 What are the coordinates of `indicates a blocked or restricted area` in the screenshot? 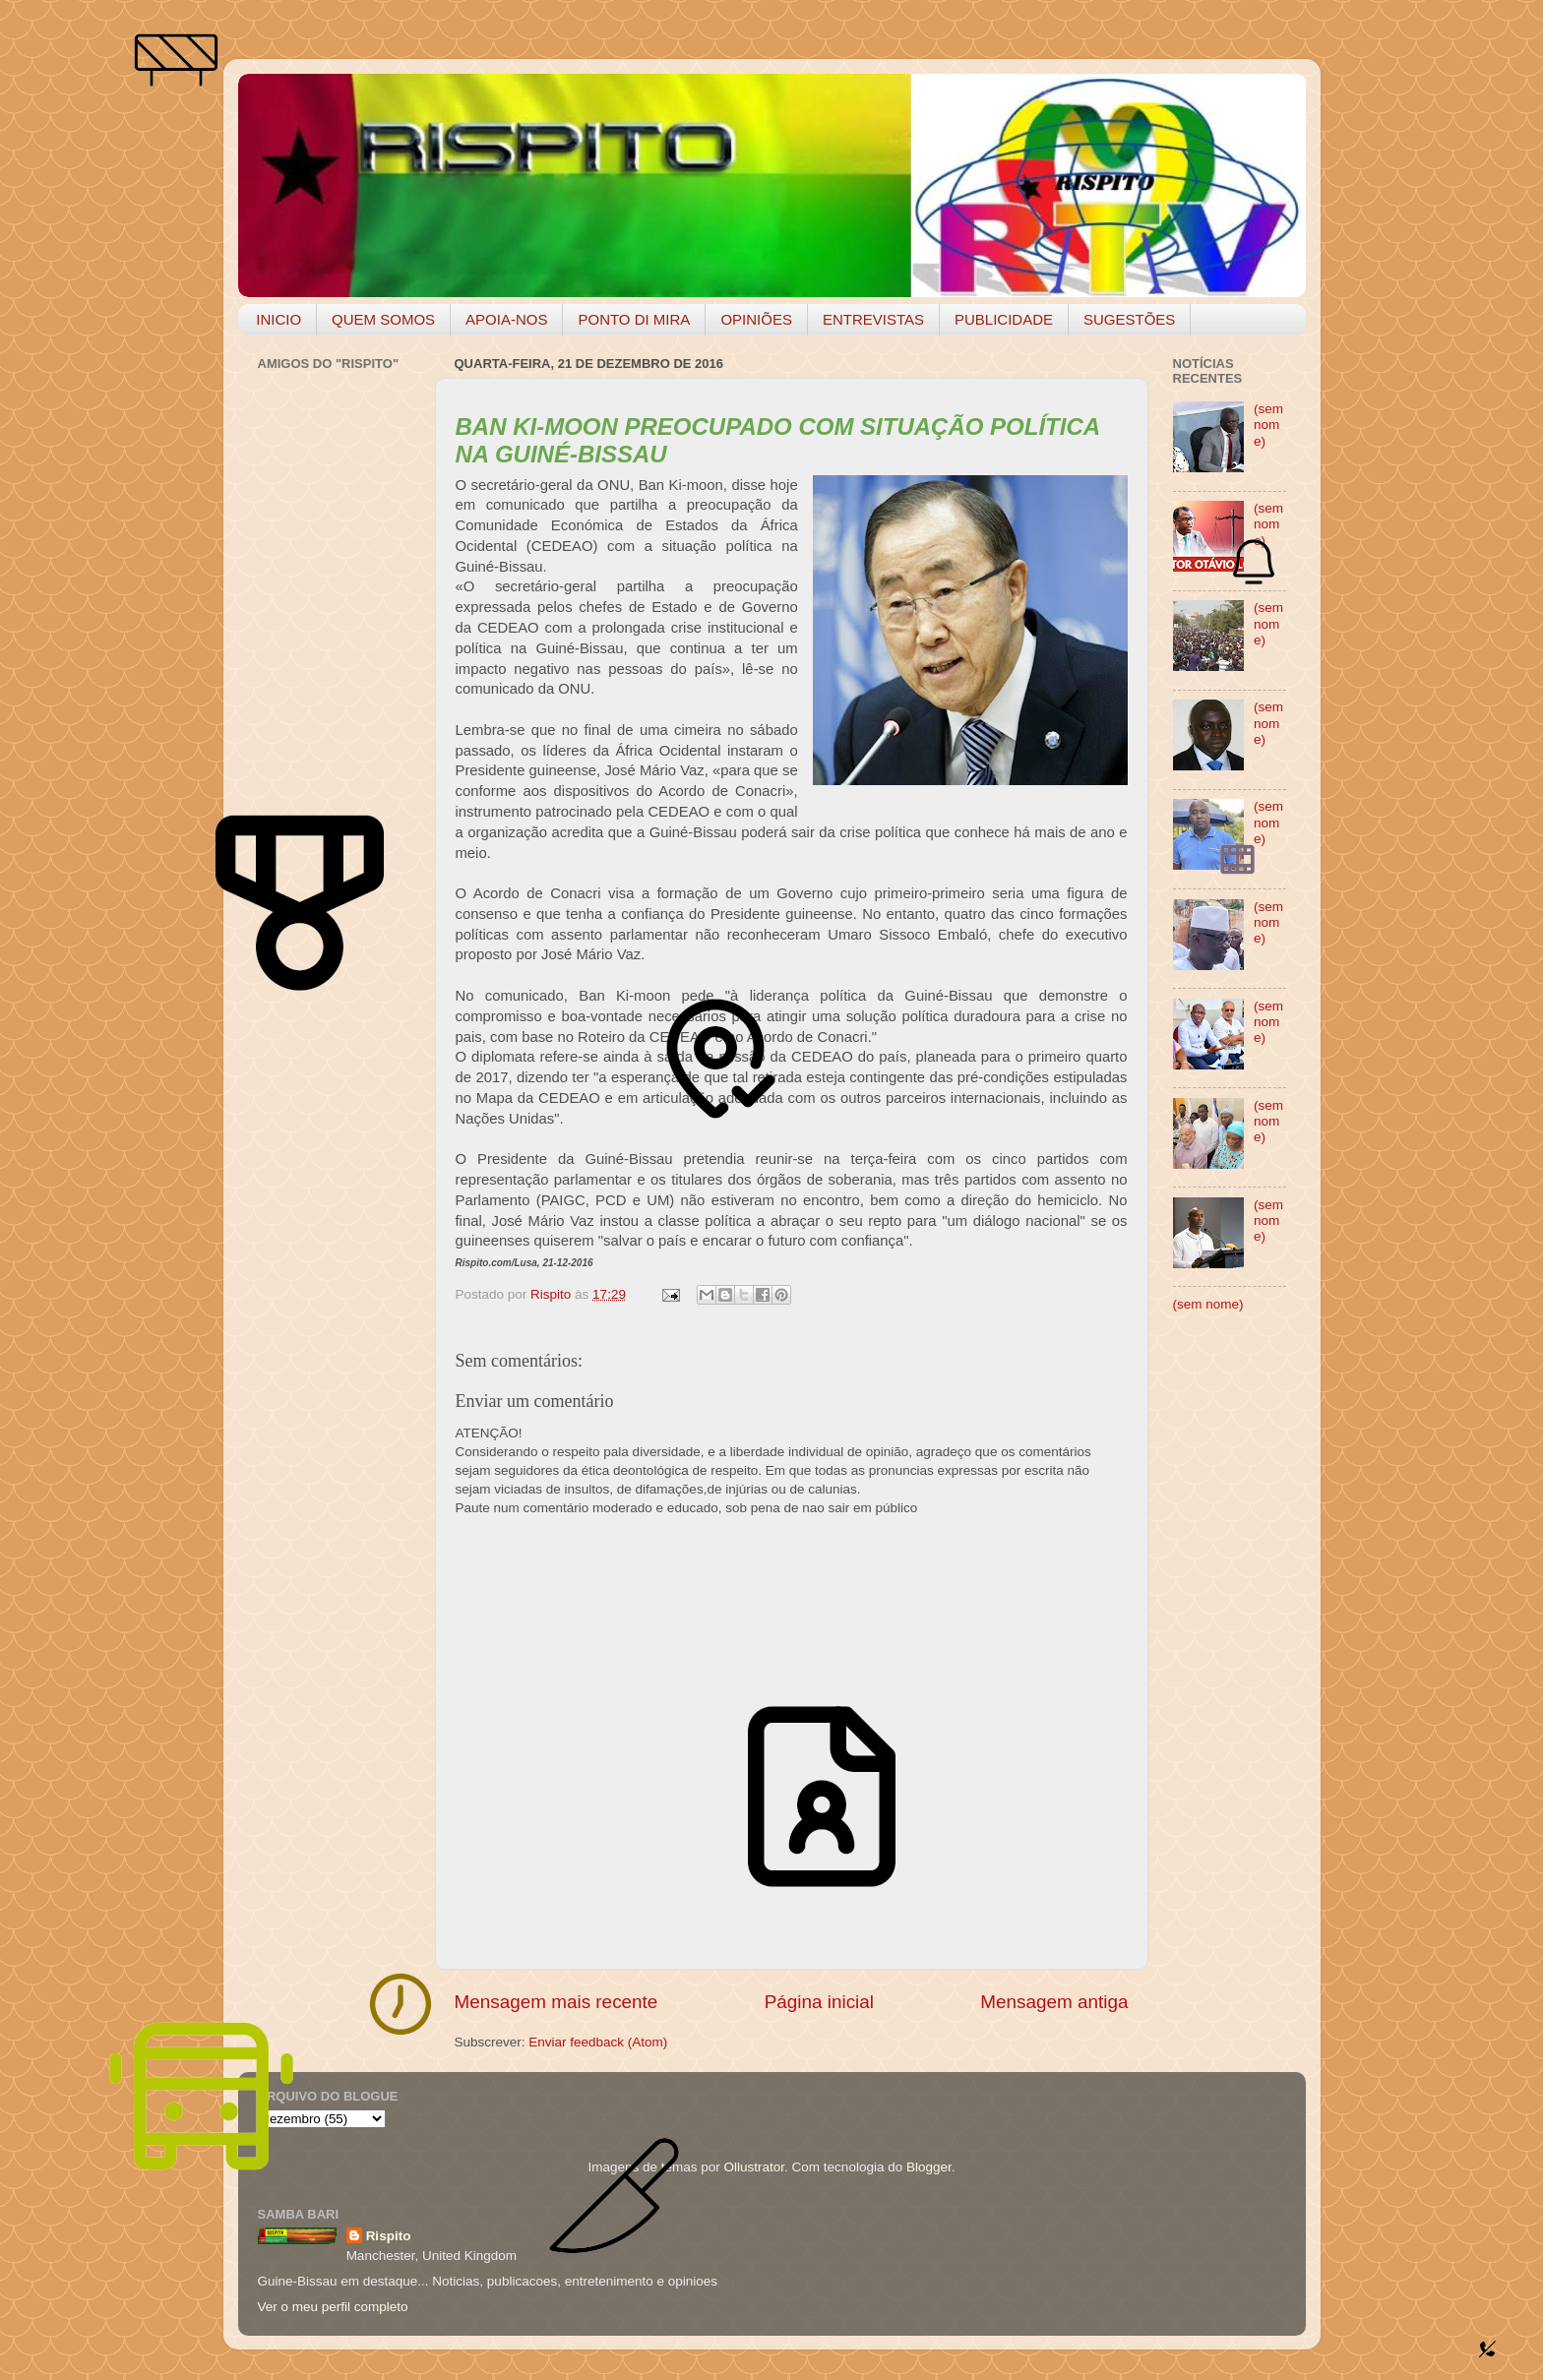 It's located at (176, 57).